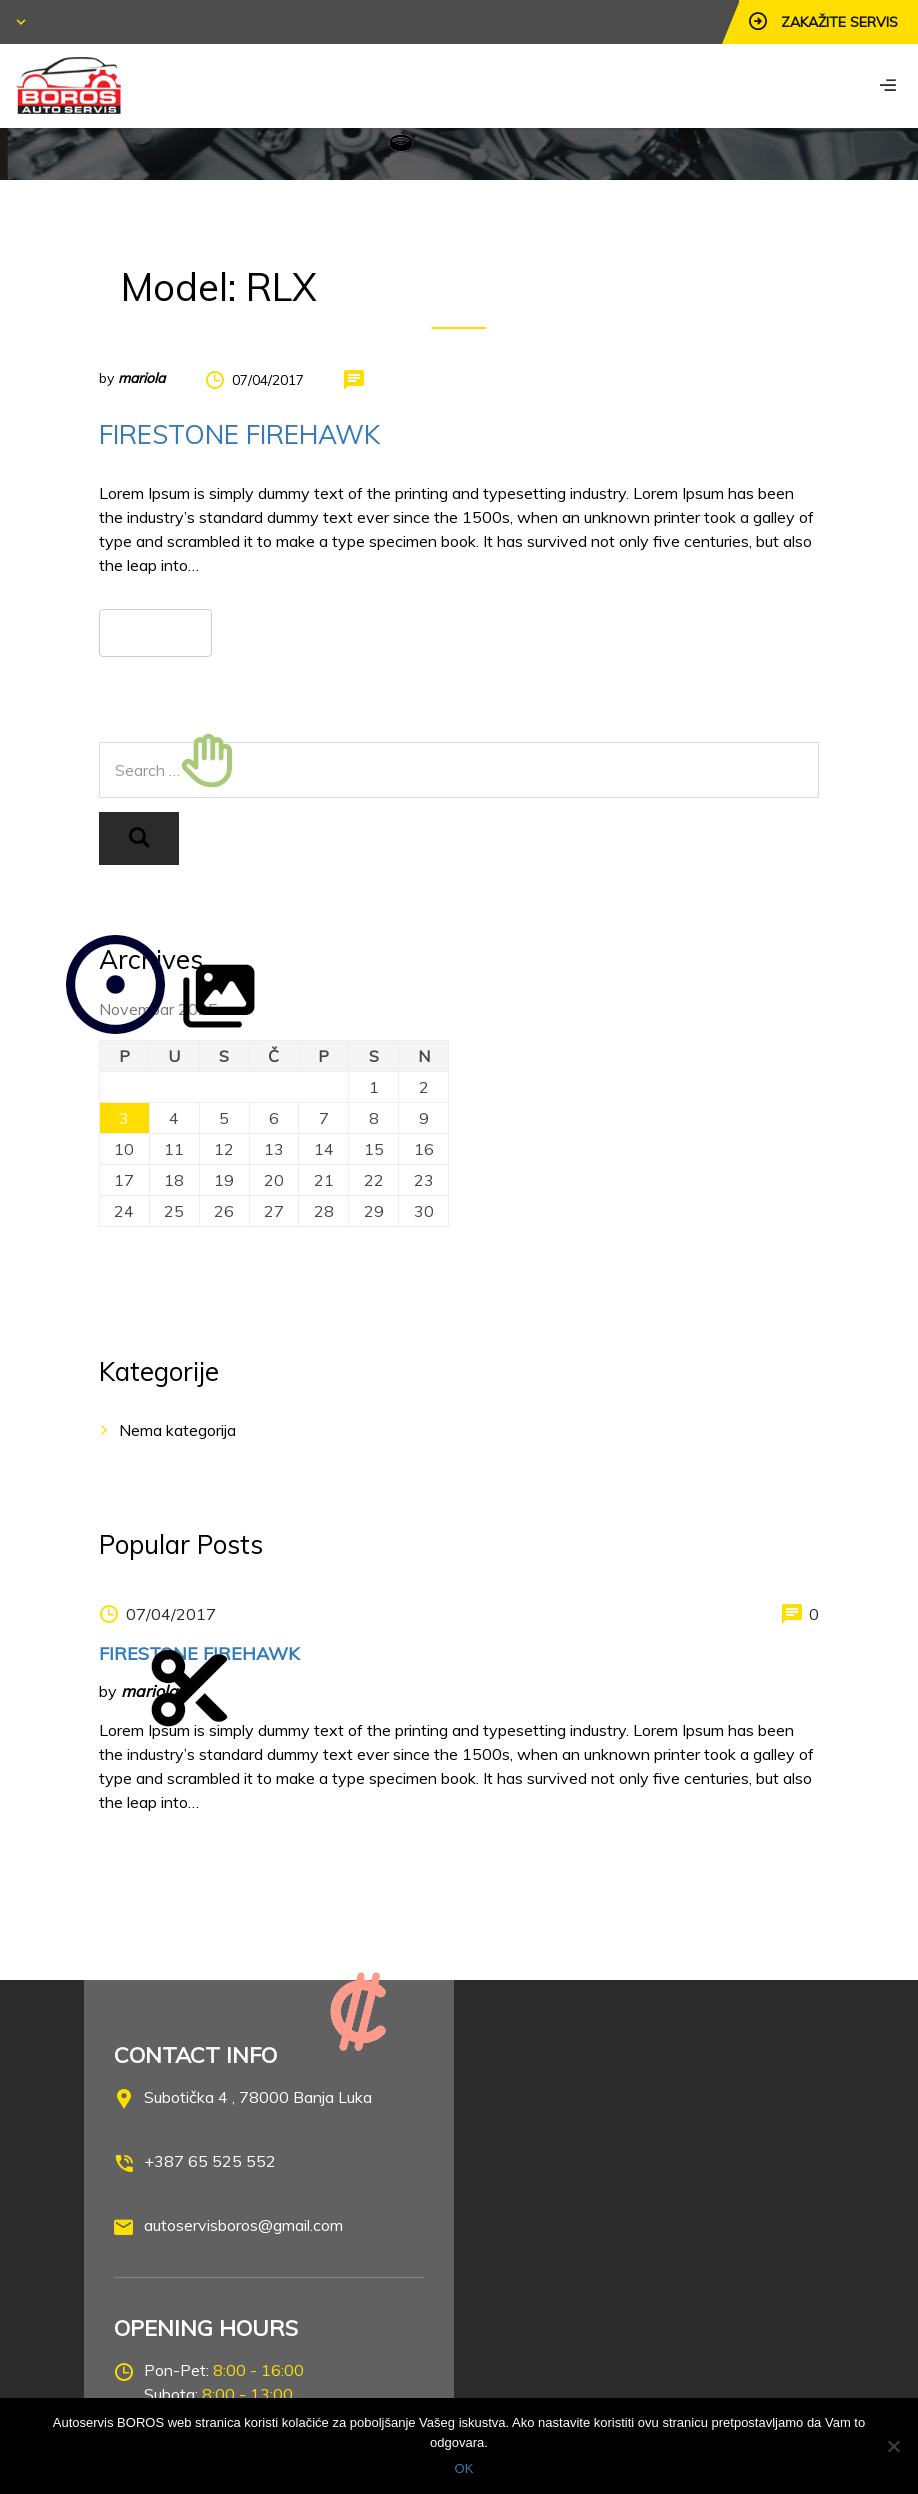 The width and height of the screenshot is (918, 2494). I want to click on open a new issue, so click(115, 984).